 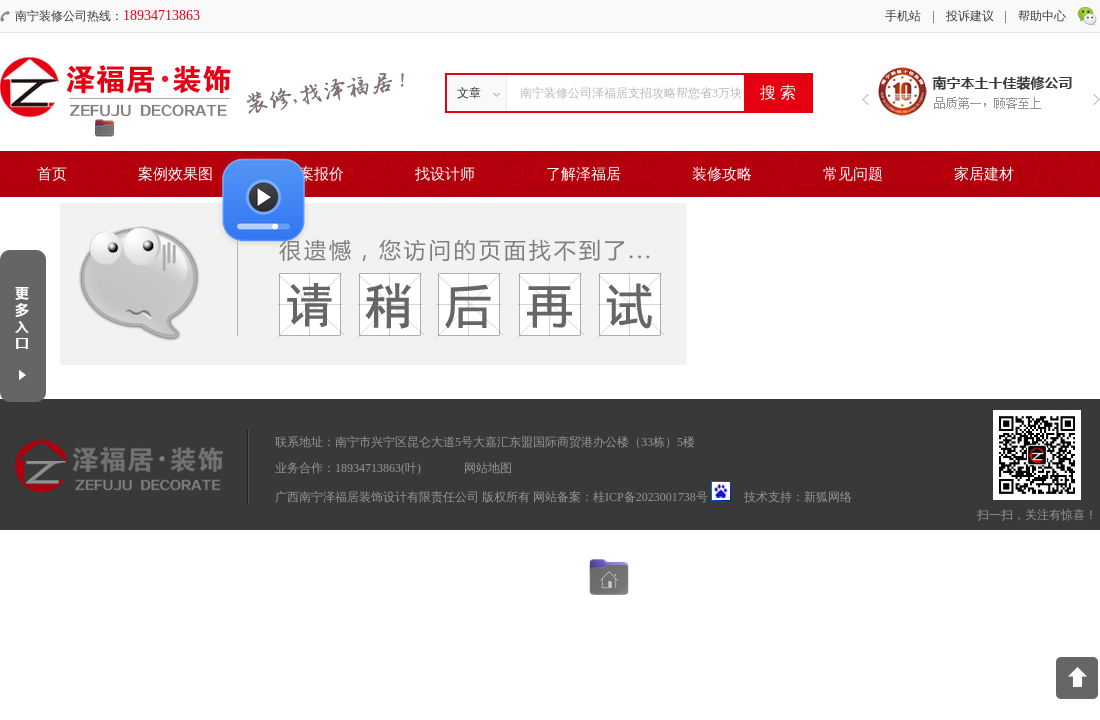 What do you see at coordinates (609, 577) in the screenshot?
I see `access your home folder` at bounding box center [609, 577].